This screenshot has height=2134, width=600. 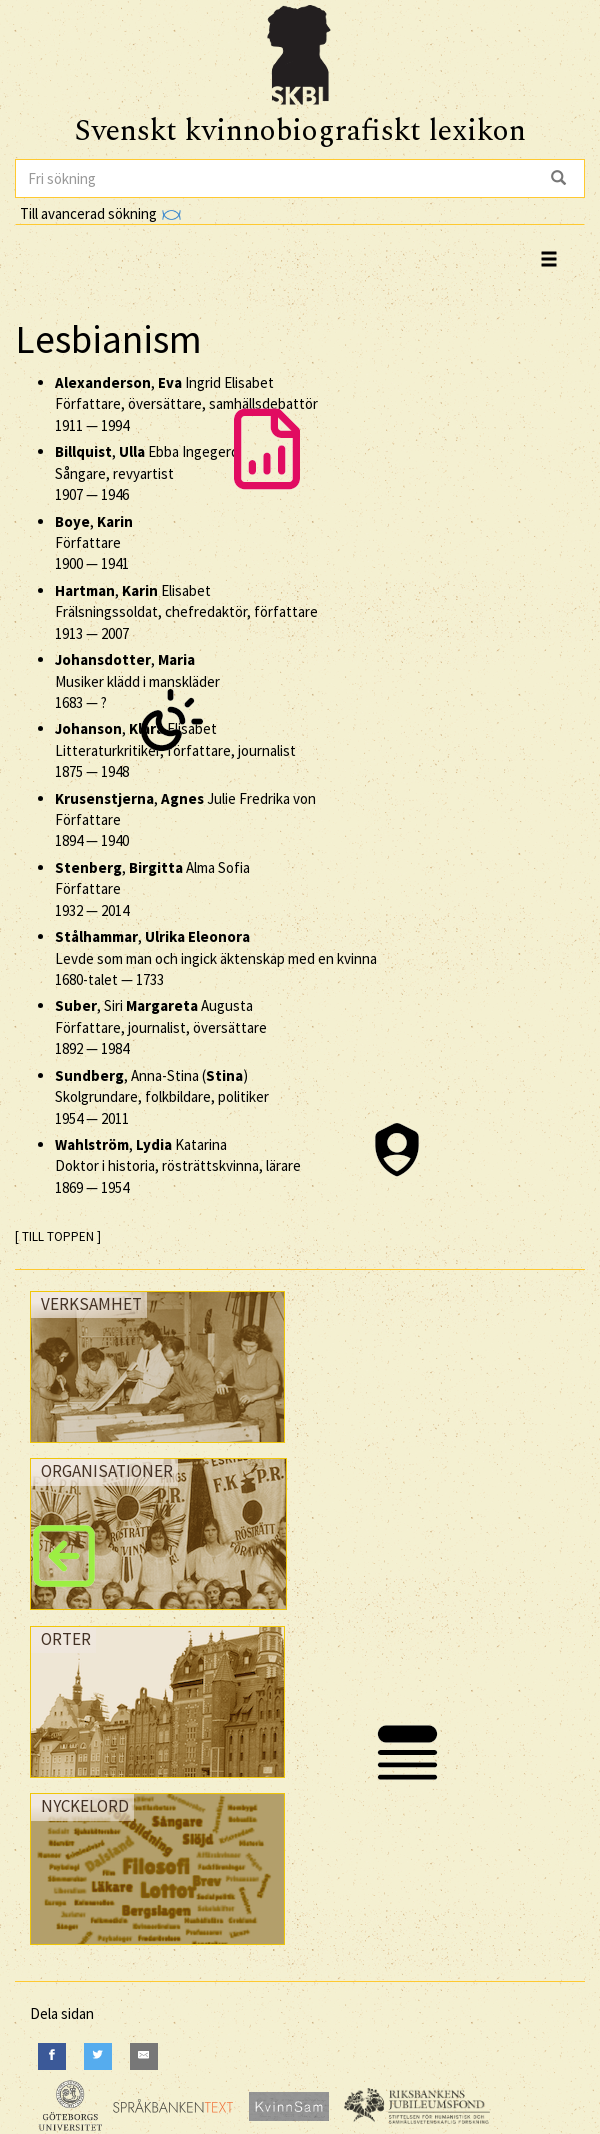 I want to click on manage user roles and permissions, so click(x=397, y=1150).